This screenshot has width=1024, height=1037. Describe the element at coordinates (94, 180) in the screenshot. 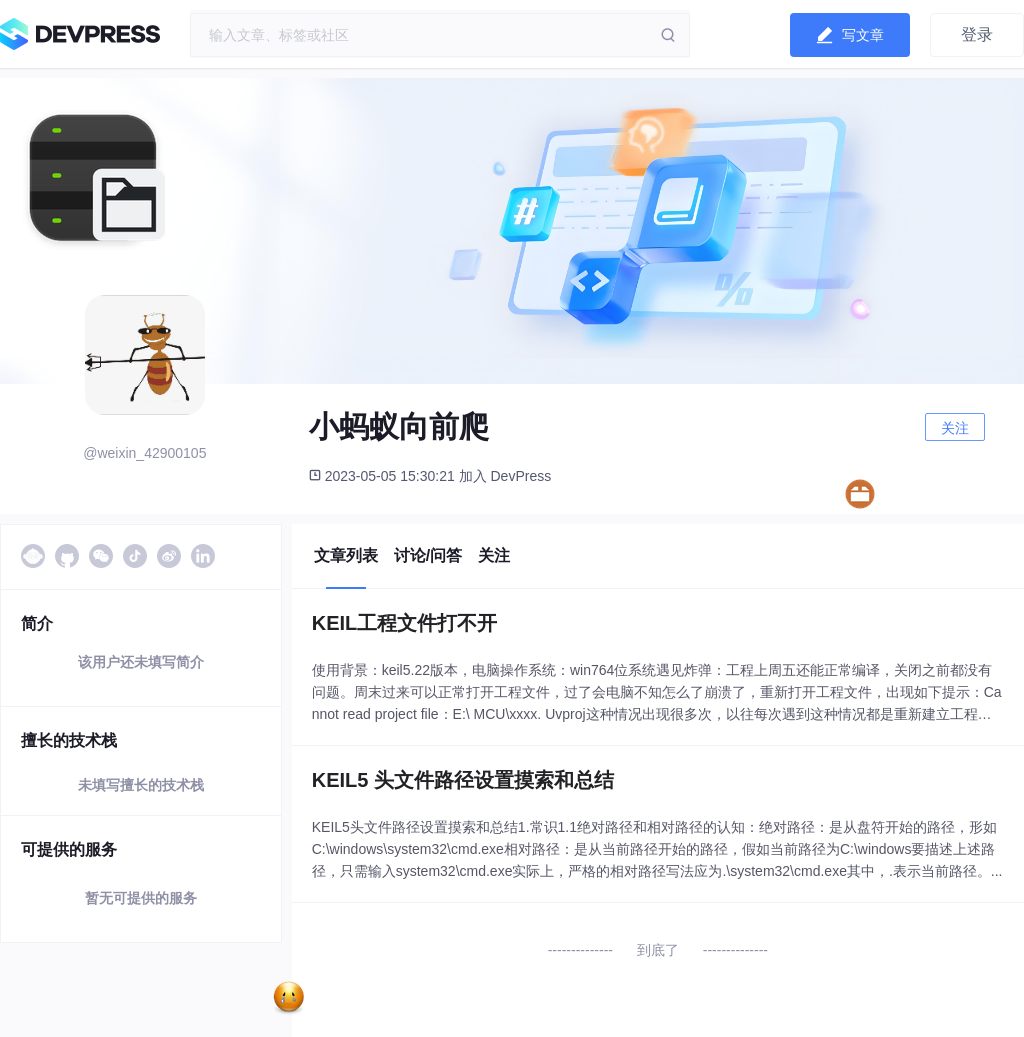

I see `configure ftp server settings` at that location.